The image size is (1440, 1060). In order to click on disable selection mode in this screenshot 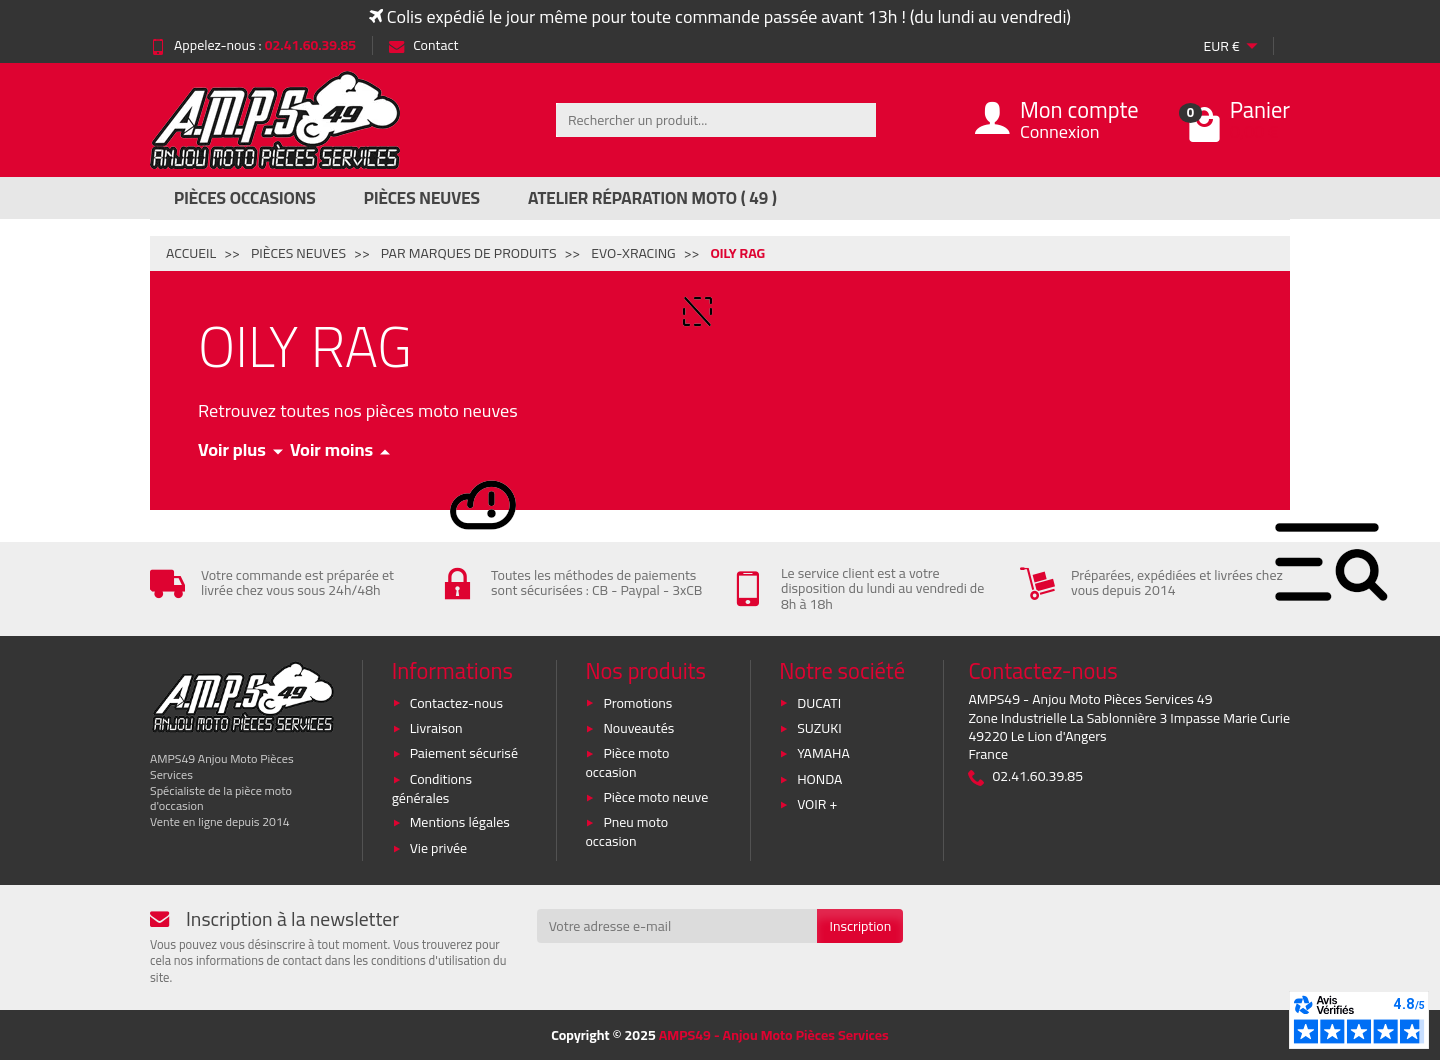, I will do `click(697, 311)`.